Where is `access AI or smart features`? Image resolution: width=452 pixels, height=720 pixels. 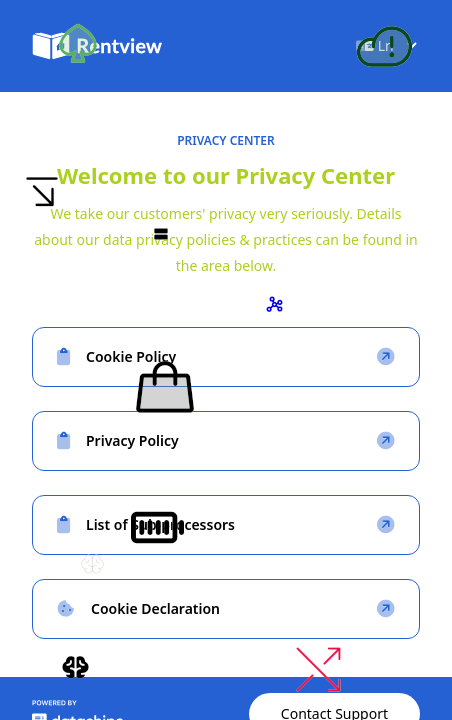 access AI or smart features is located at coordinates (92, 564).